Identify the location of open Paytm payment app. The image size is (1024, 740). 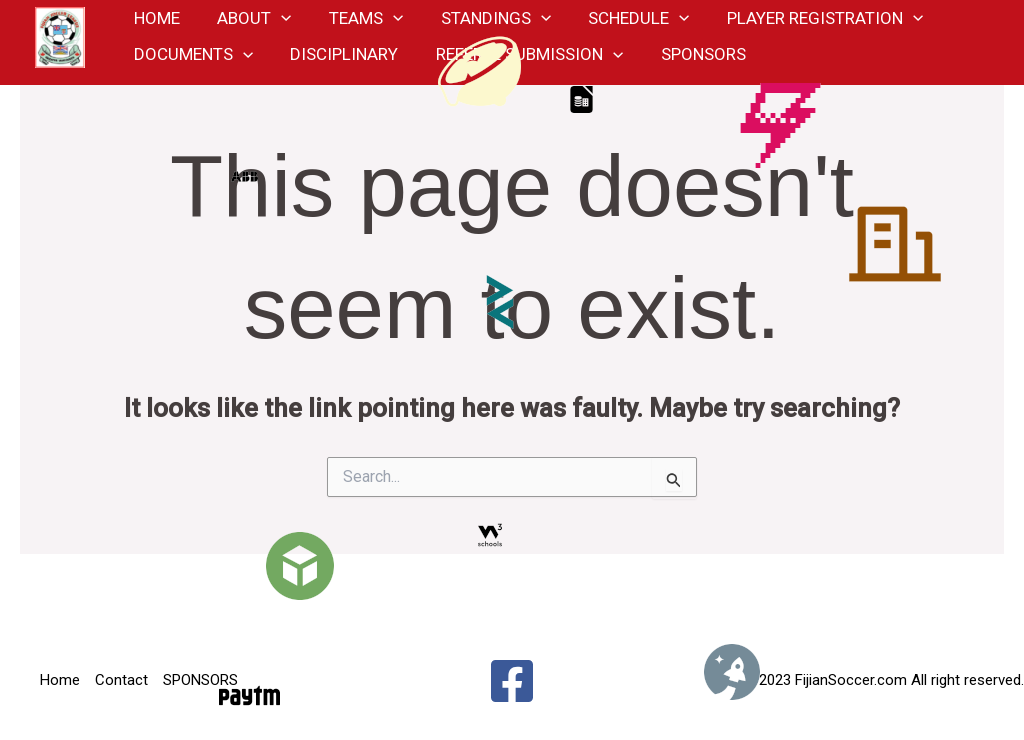
(249, 695).